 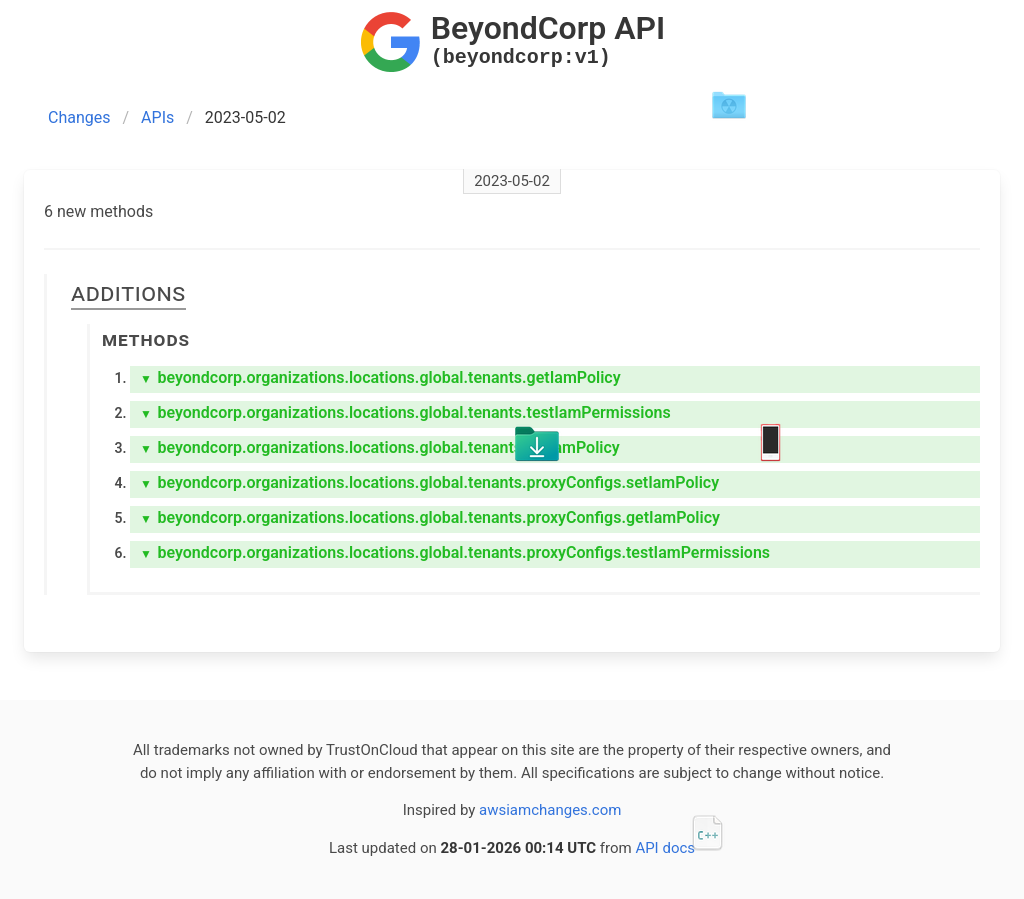 What do you see at coordinates (707, 832) in the screenshot?
I see `a C++ source code file` at bounding box center [707, 832].